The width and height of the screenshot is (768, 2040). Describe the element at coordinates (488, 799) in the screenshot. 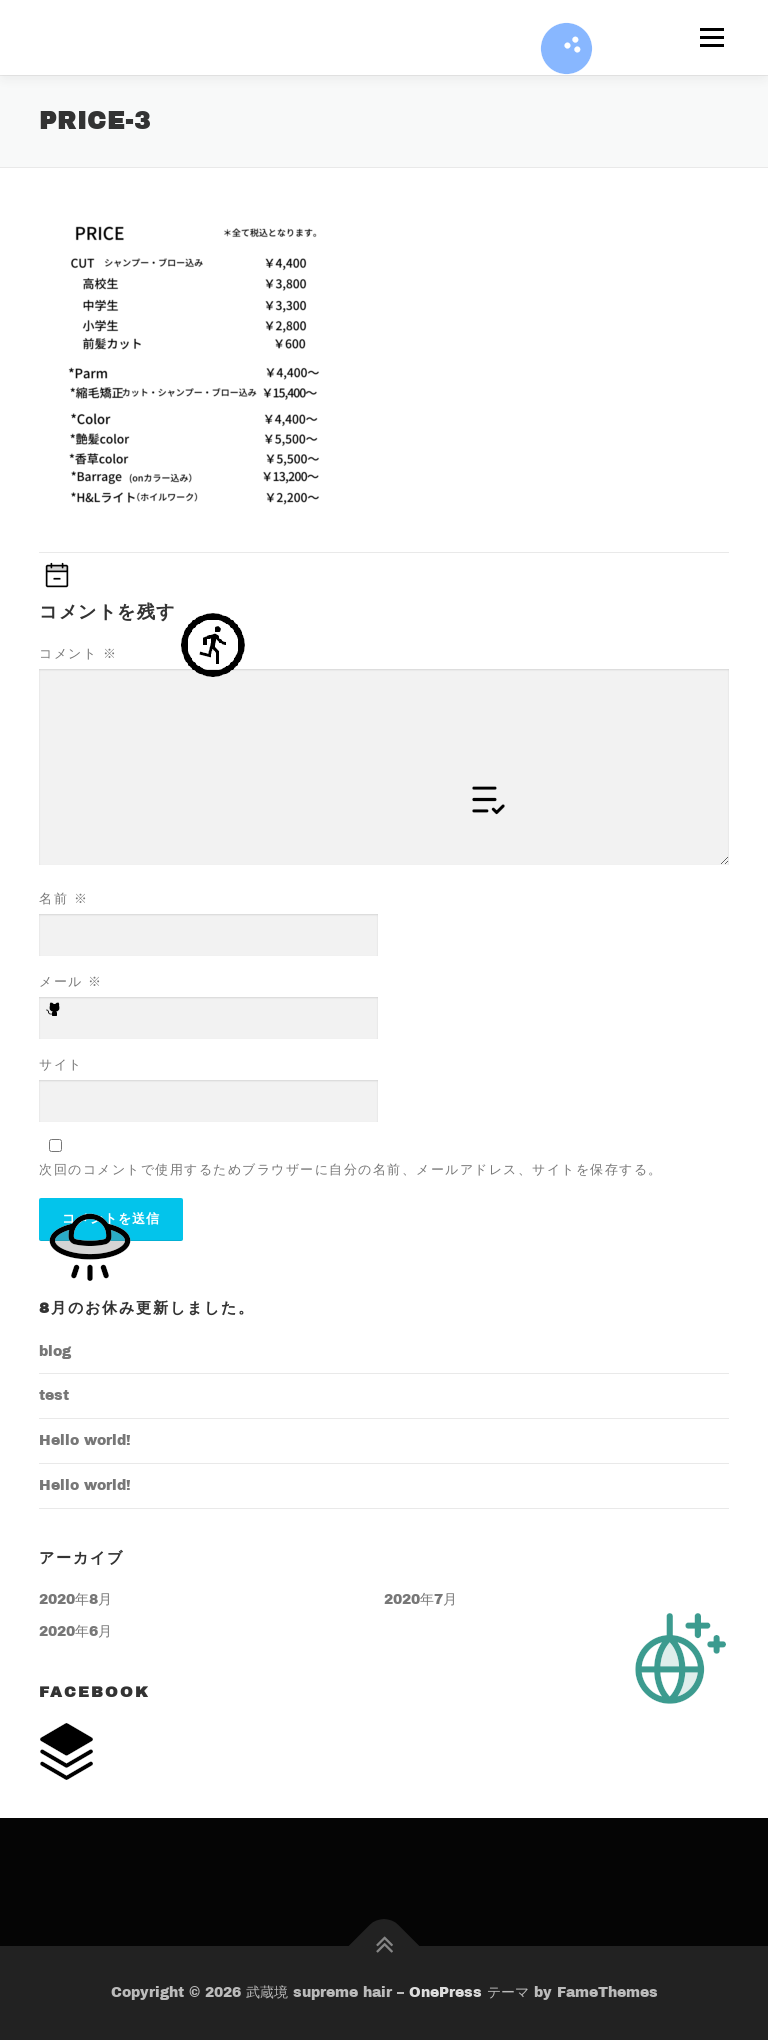

I see `view completed tasks` at that location.